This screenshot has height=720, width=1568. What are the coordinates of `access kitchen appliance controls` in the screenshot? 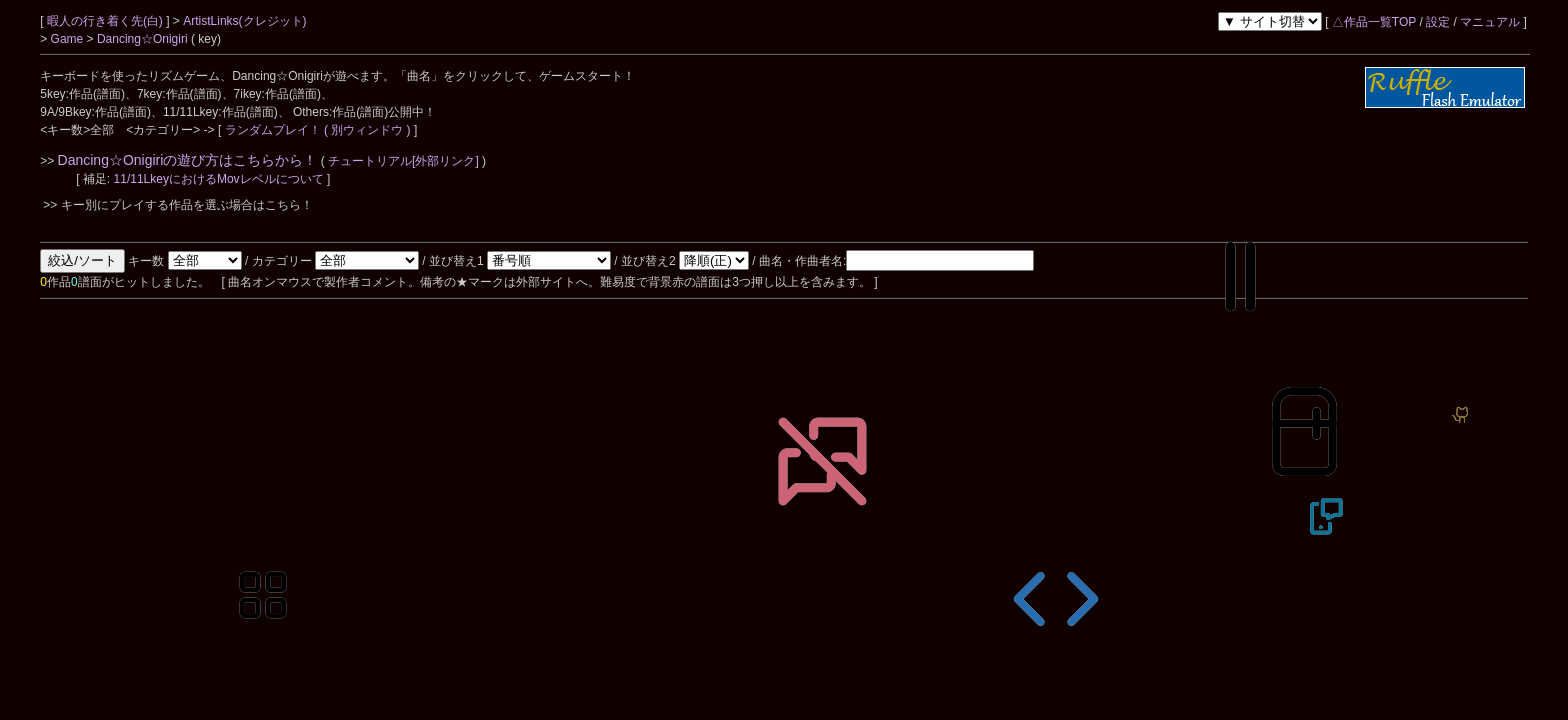 It's located at (1304, 431).